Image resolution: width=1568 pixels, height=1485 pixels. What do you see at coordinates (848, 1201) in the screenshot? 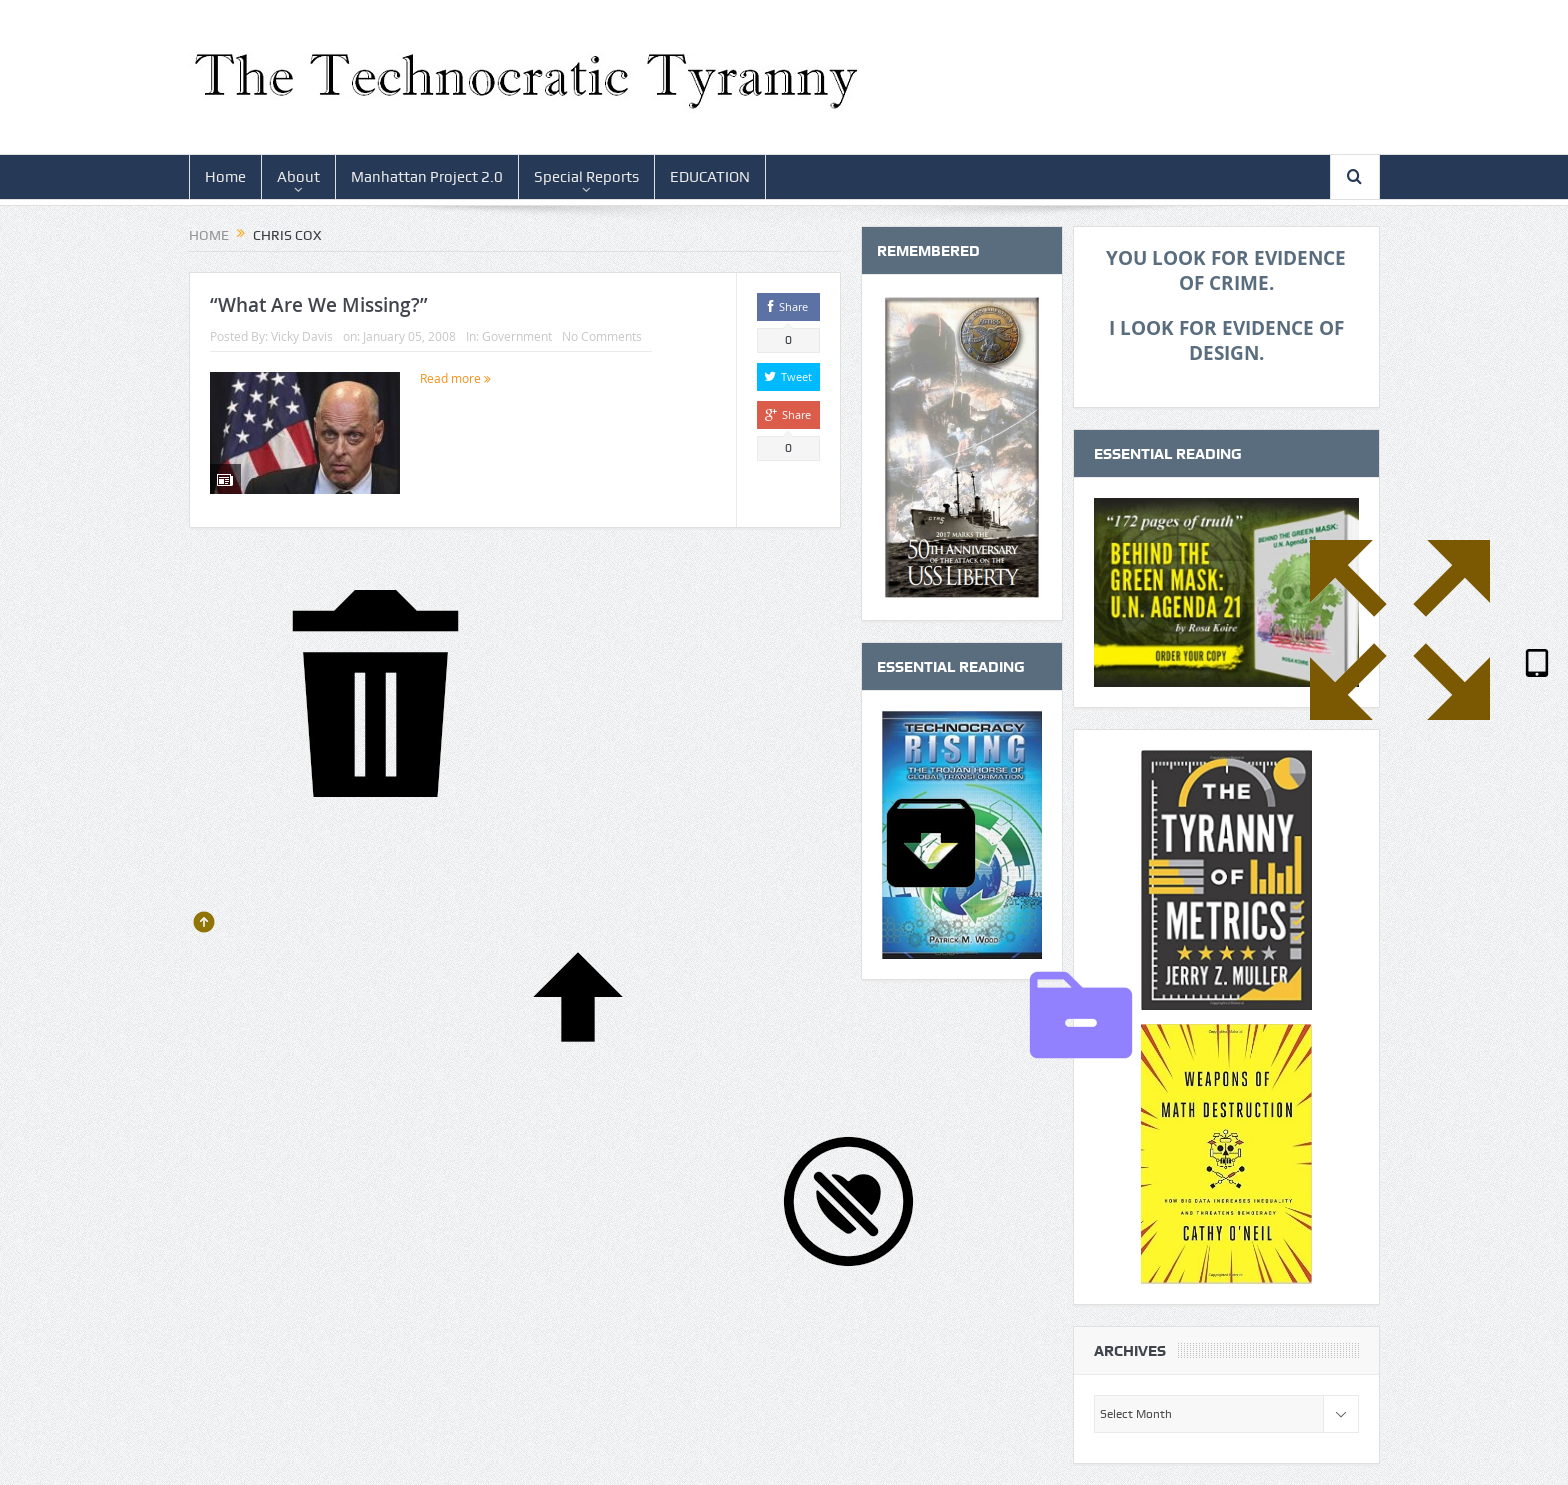
I see `remove from favorites` at bounding box center [848, 1201].